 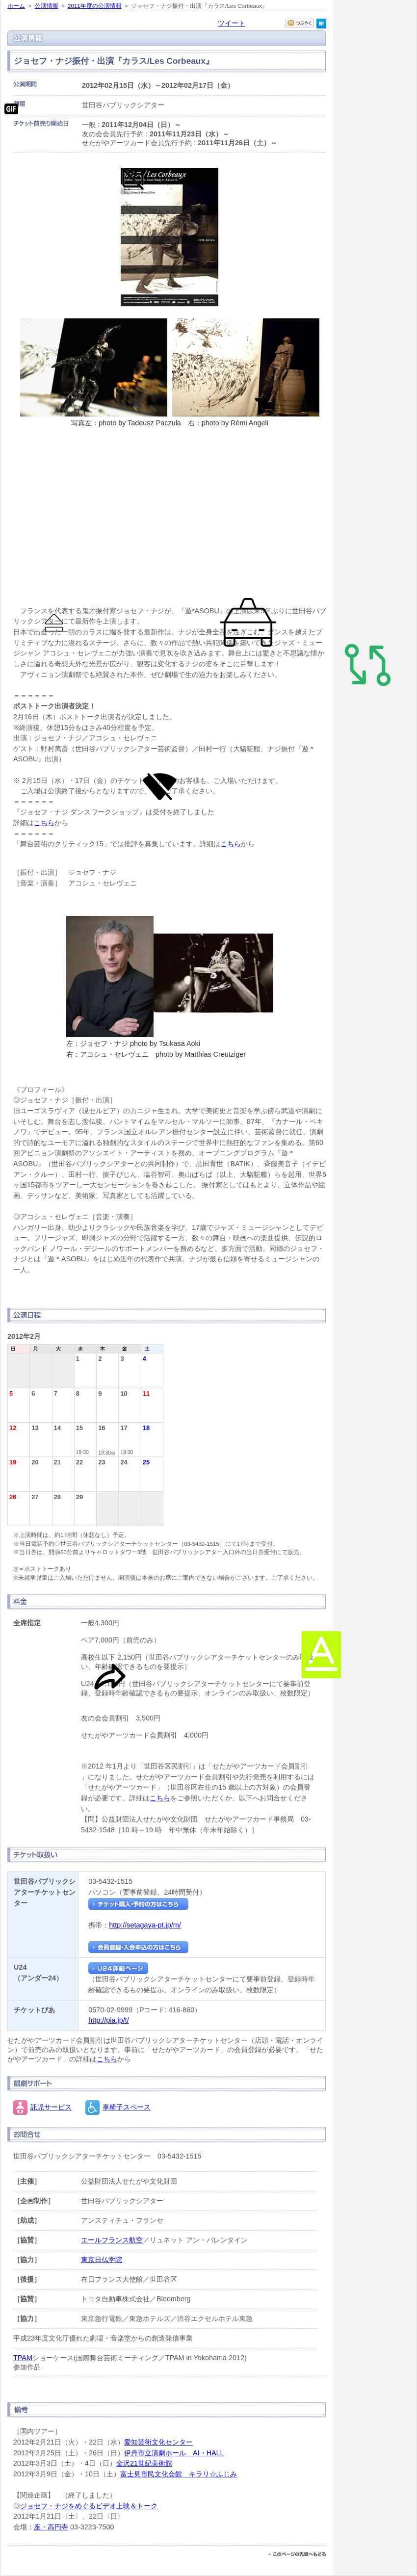 What do you see at coordinates (367, 665) in the screenshot?
I see `view code changes between versions` at bounding box center [367, 665].